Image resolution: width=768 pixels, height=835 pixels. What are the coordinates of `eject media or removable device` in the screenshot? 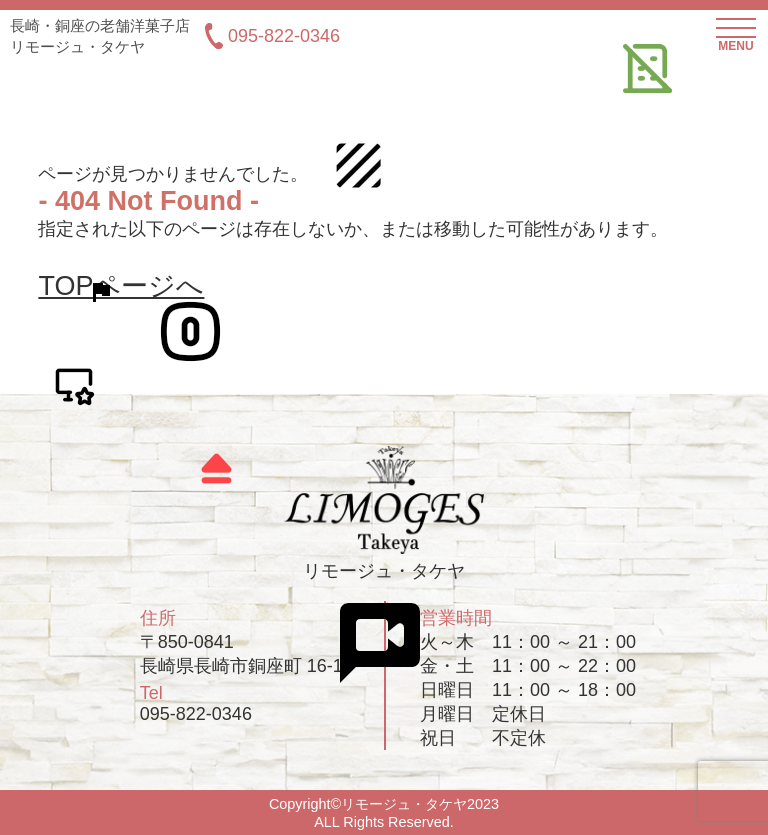 It's located at (216, 468).